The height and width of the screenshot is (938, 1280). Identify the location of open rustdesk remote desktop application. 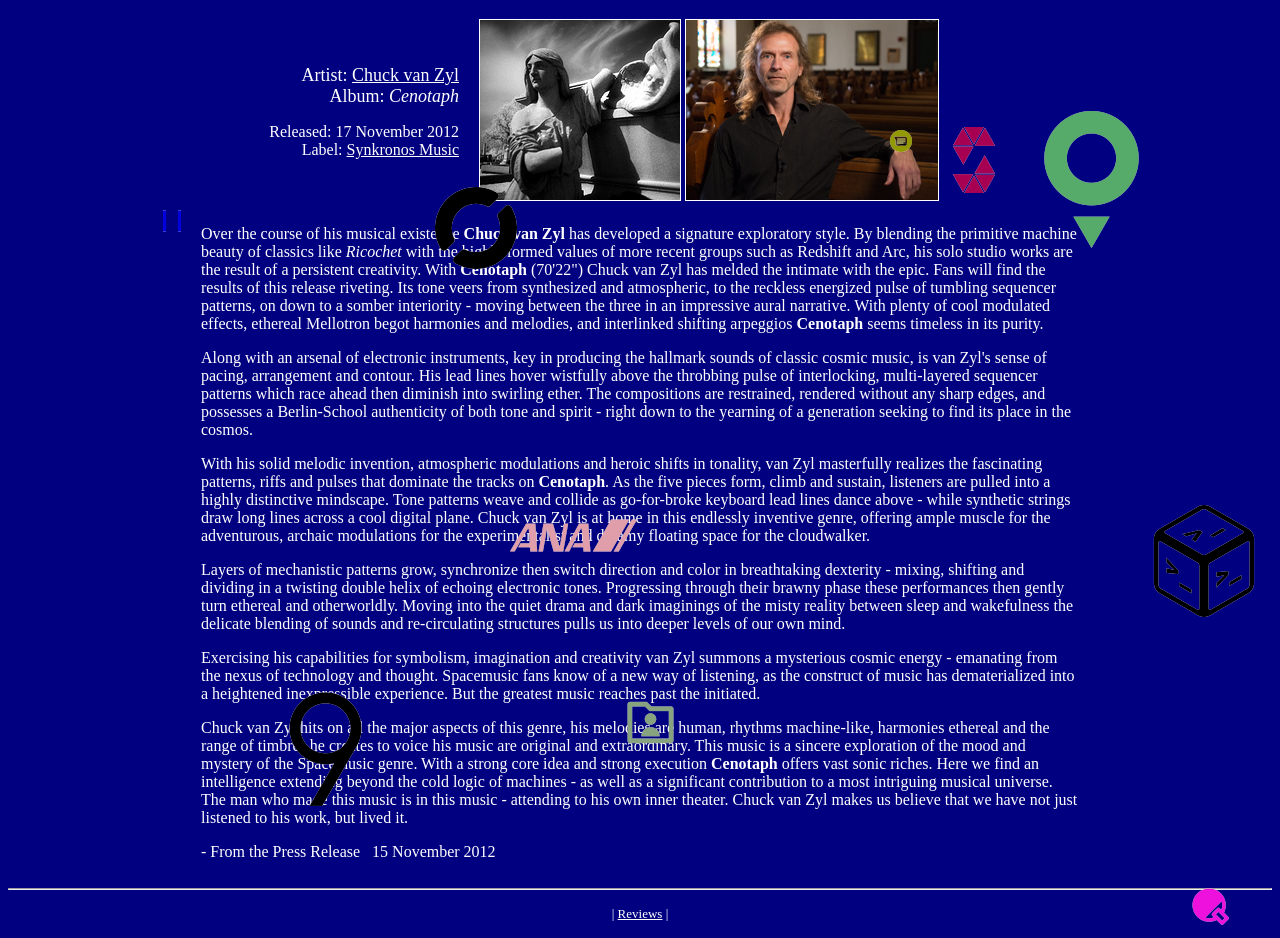
(476, 228).